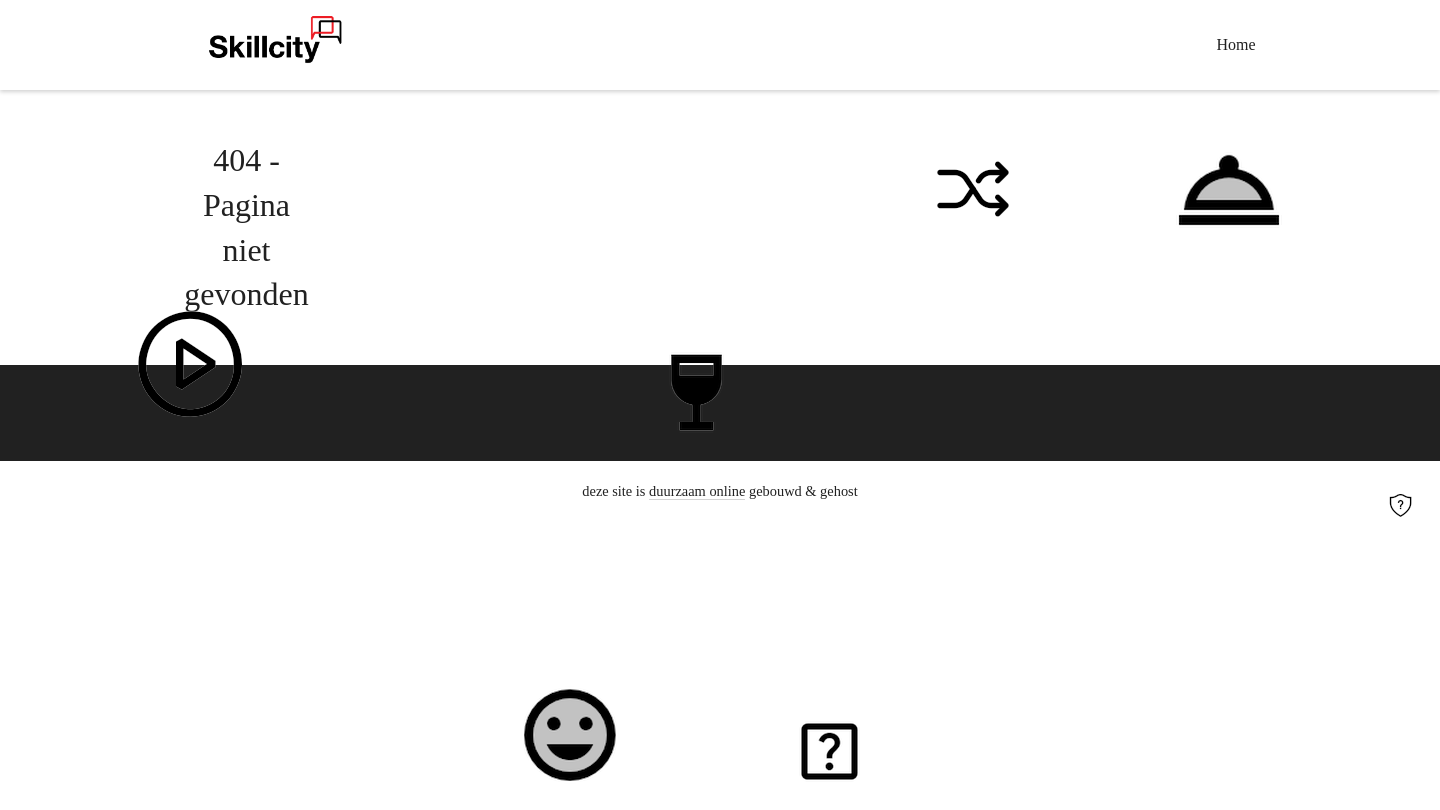 Image resolution: width=1440 pixels, height=810 pixels. I want to click on tag people in a photo, so click(570, 735).